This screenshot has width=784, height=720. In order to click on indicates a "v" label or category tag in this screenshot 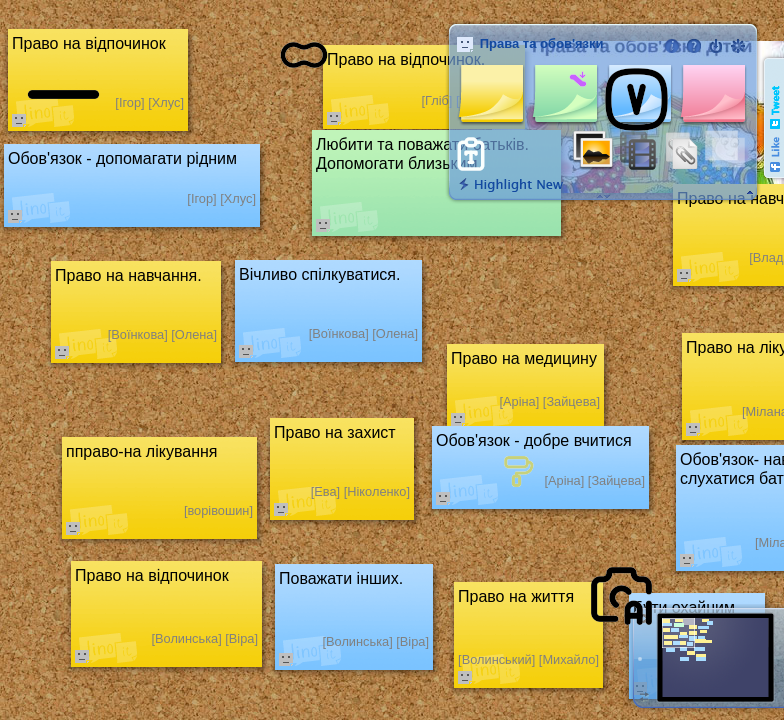, I will do `click(636, 99)`.